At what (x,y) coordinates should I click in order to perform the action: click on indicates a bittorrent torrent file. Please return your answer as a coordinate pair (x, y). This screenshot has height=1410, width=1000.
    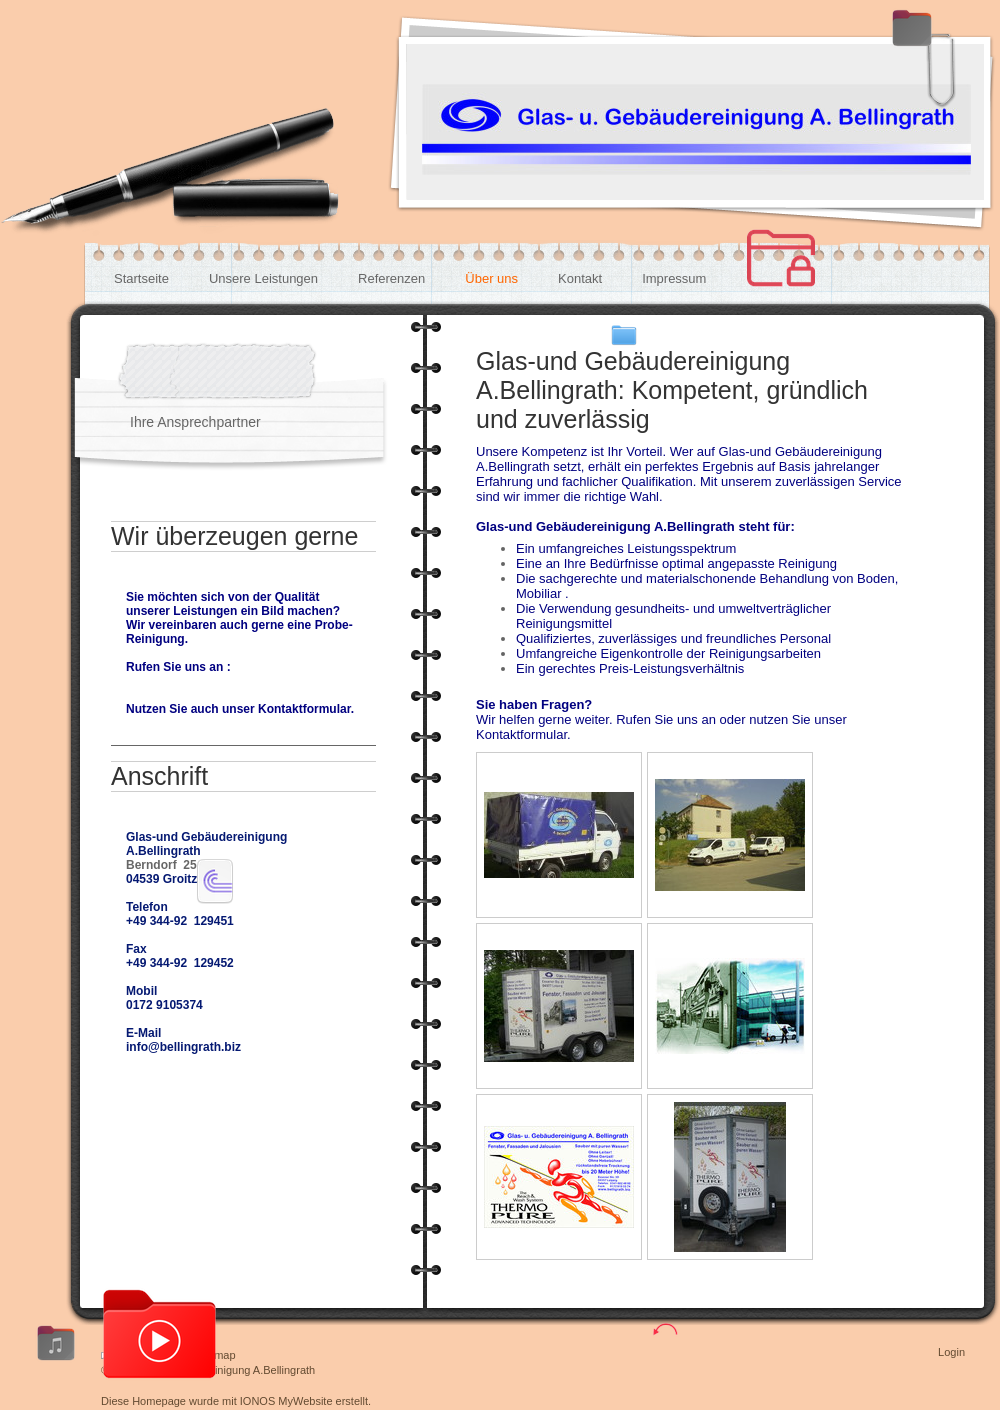
    Looking at the image, I should click on (215, 881).